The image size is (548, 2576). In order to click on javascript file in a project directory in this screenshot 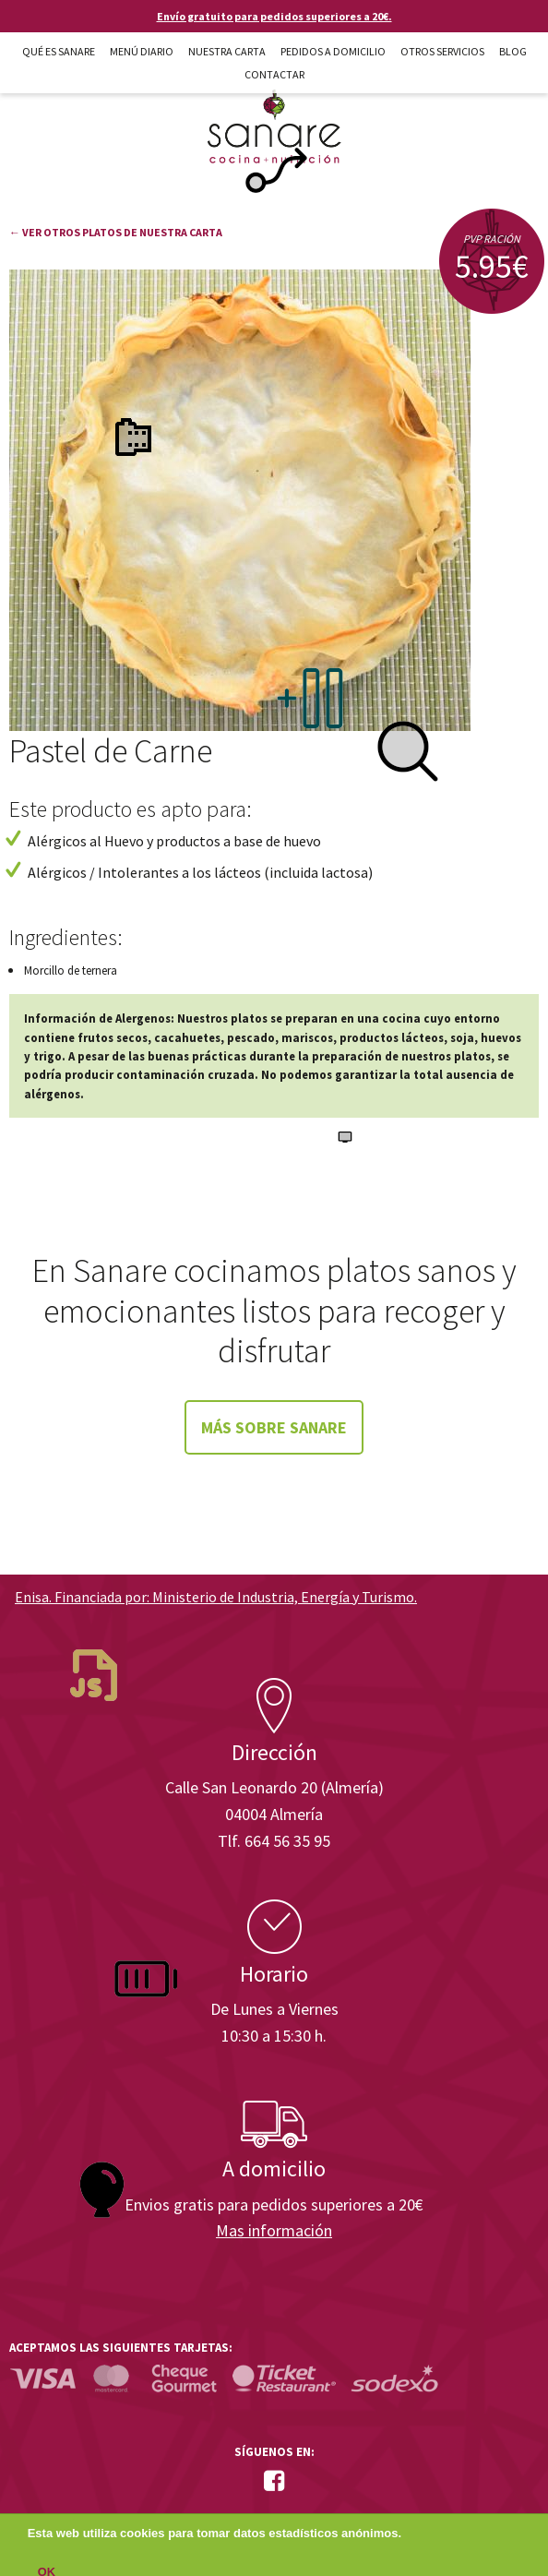, I will do `click(95, 1675)`.